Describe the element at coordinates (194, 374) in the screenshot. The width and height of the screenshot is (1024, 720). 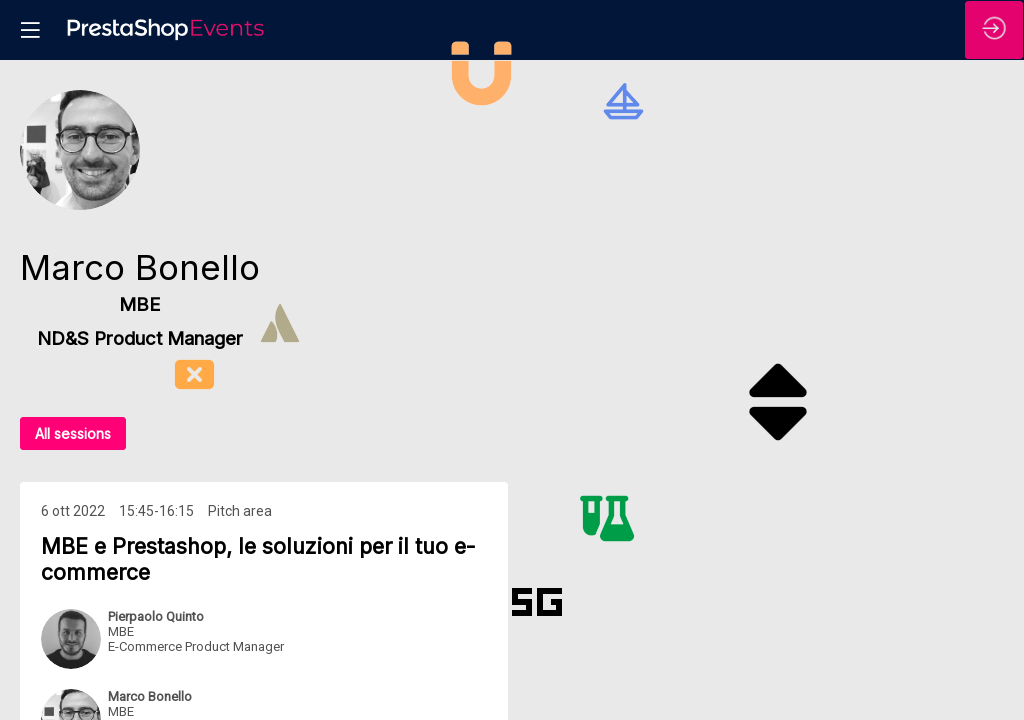
I see `close or dismiss a dialog box` at that location.